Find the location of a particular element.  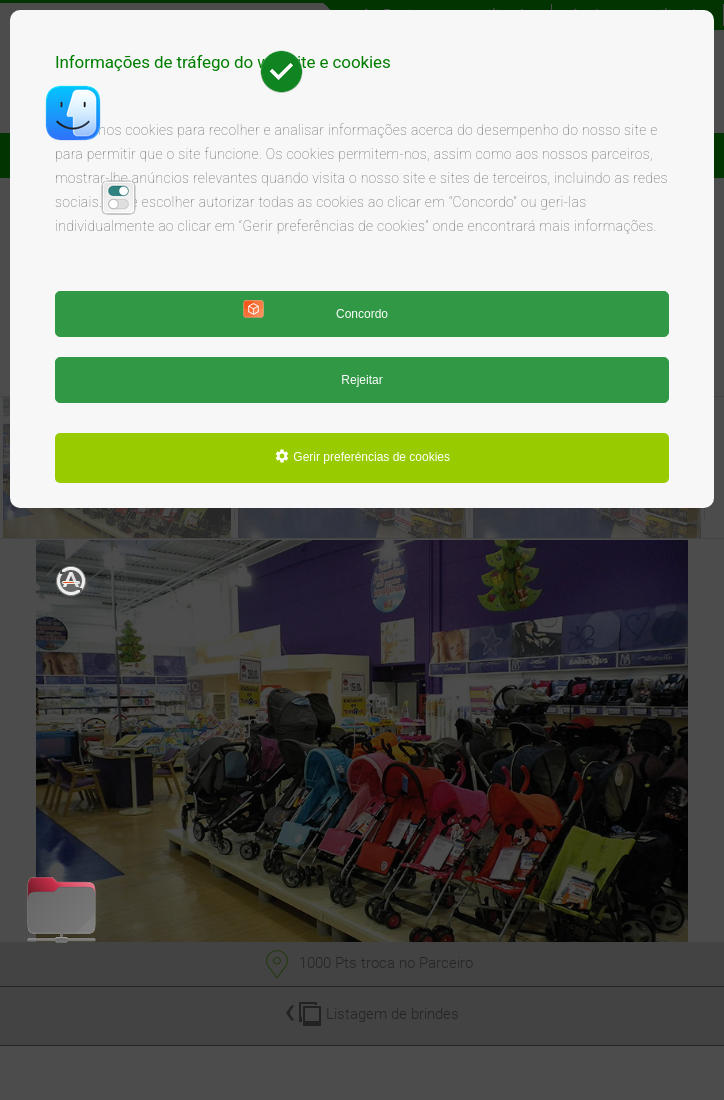

confirm or accept a calculation is located at coordinates (281, 71).